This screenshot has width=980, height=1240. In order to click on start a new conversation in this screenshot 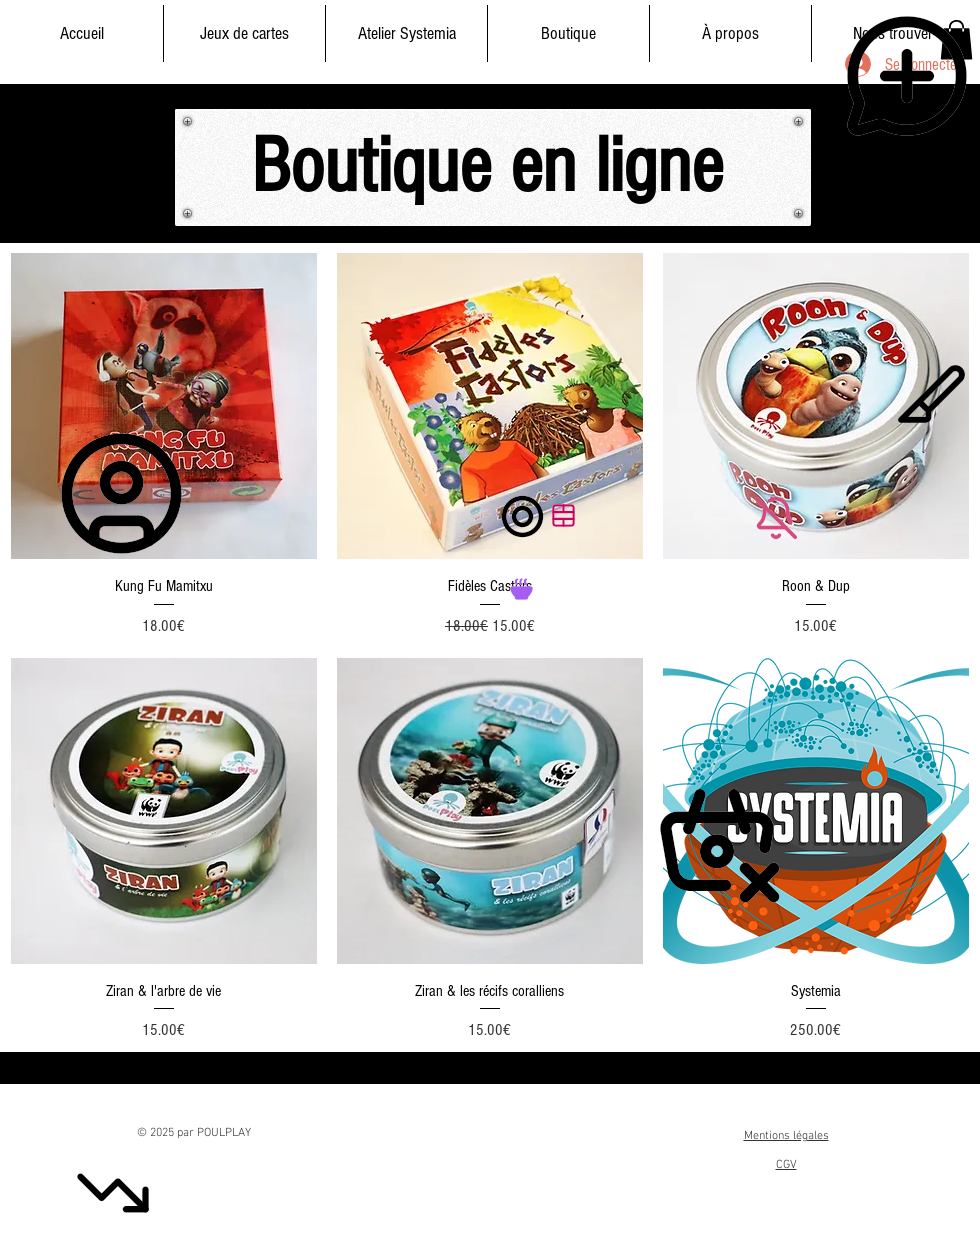, I will do `click(907, 76)`.